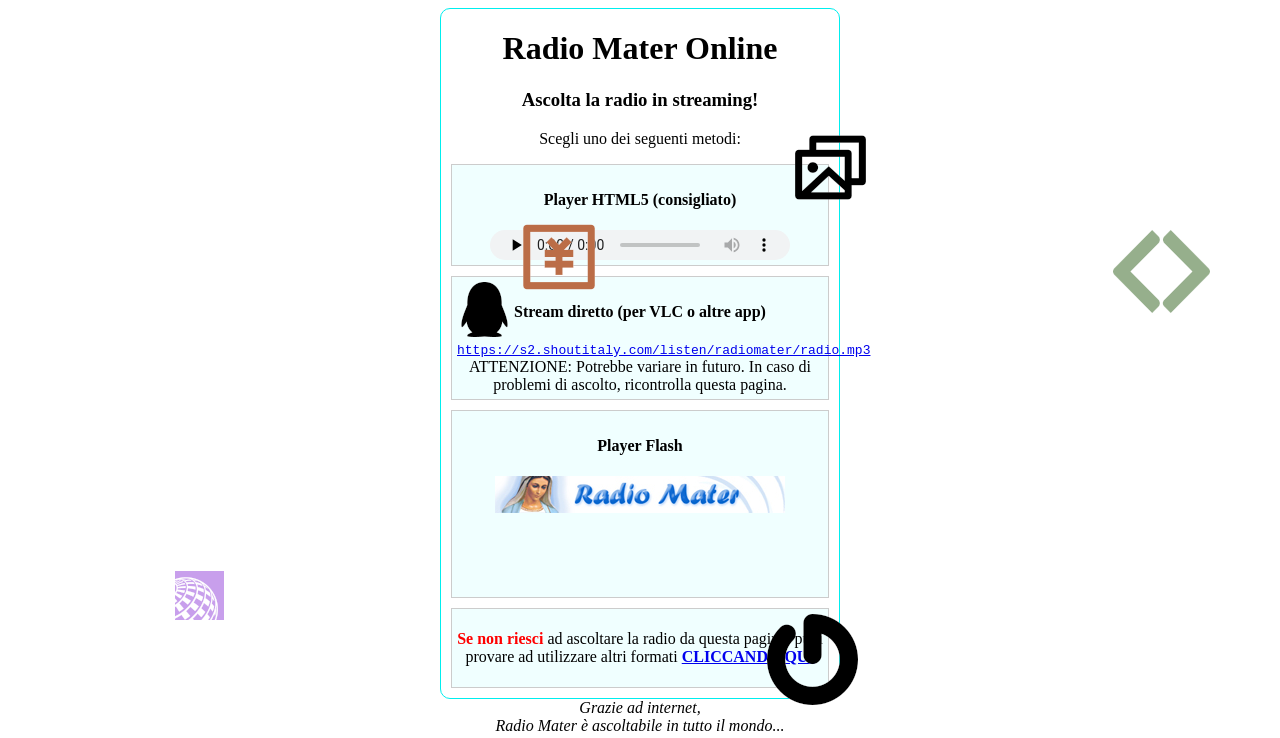 The width and height of the screenshot is (1280, 738). Describe the element at coordinates (830, 167) in the screenshot. I see `view multiple images or photo gallery` at that location.